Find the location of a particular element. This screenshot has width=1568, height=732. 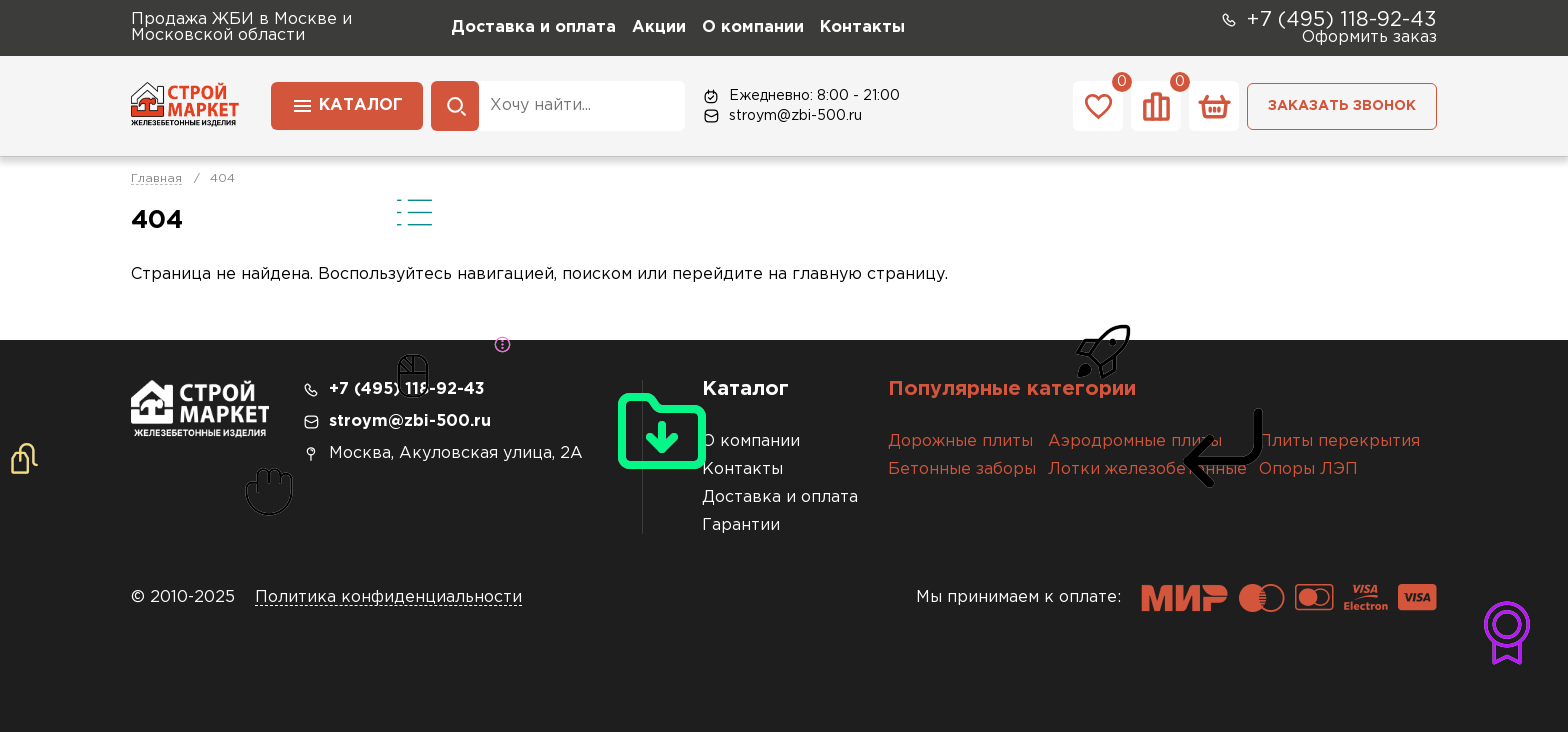

select tea or hot beverage option is located at coordinates (23, 459).